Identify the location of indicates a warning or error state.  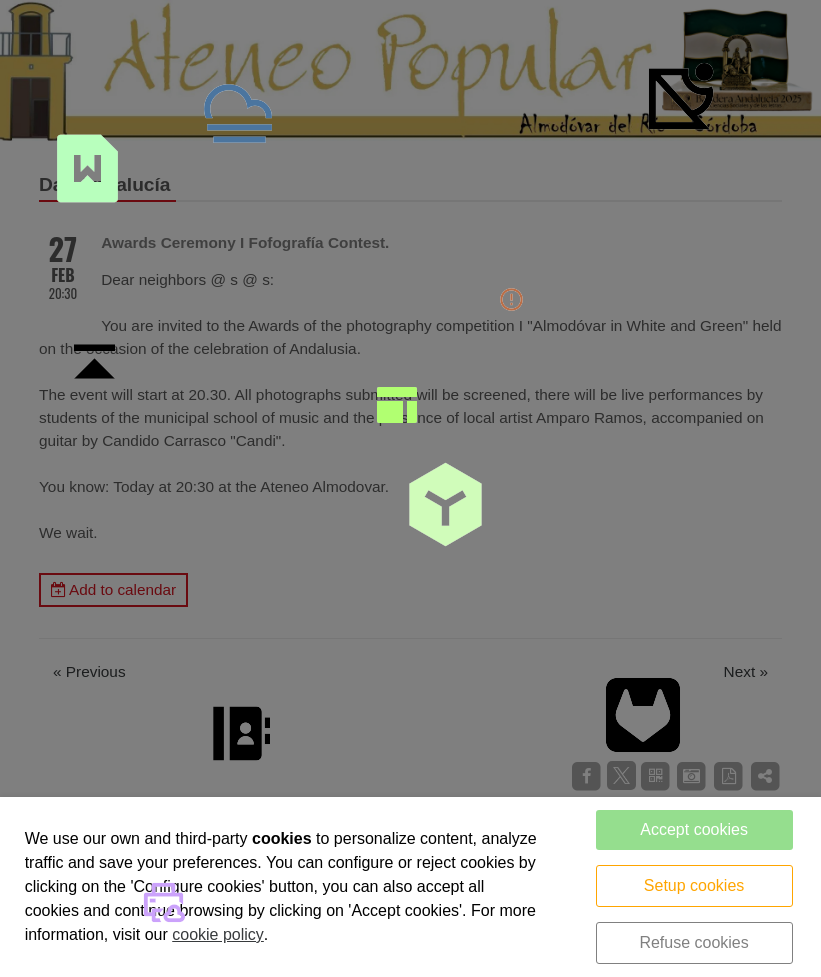
(511, 299).